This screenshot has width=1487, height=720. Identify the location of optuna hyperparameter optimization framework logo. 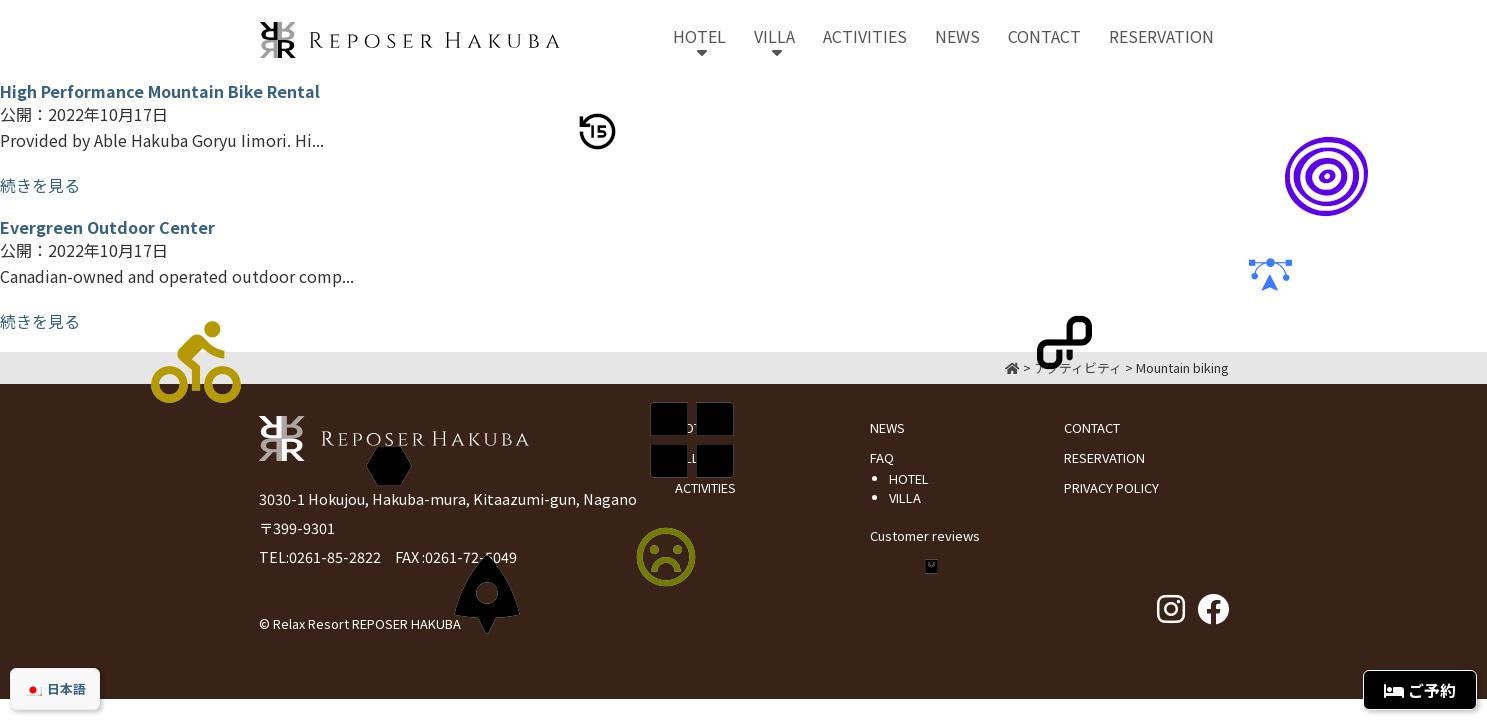
(1326, 176).